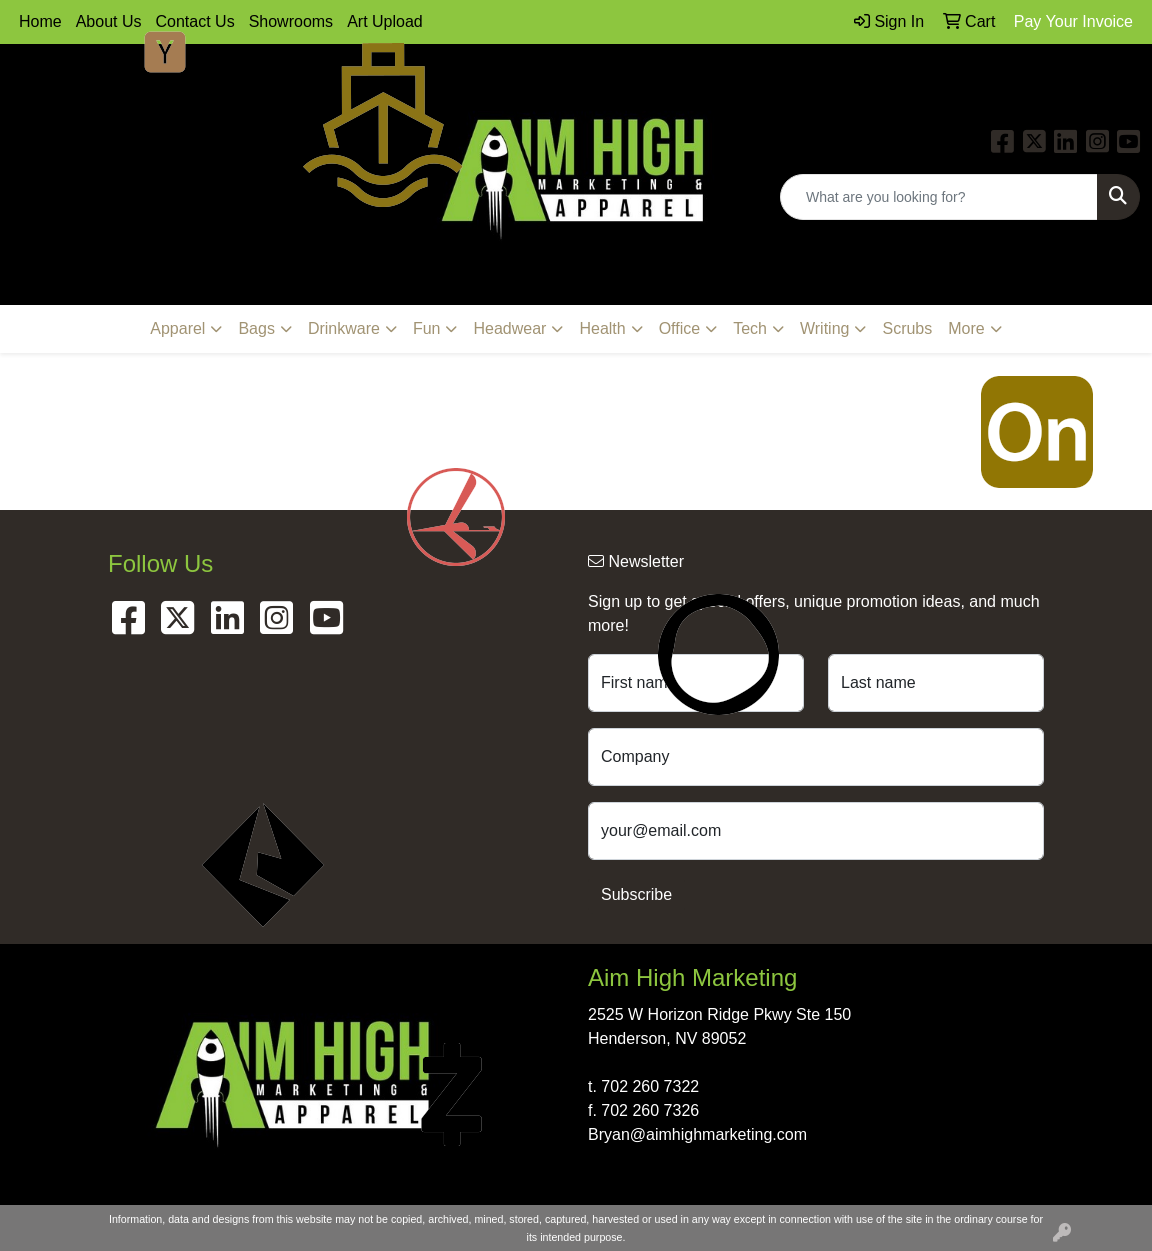 The height and width of the screenshot is (1251, 1152). I want to click on ghost publishing platform logo, so click(718, 654).